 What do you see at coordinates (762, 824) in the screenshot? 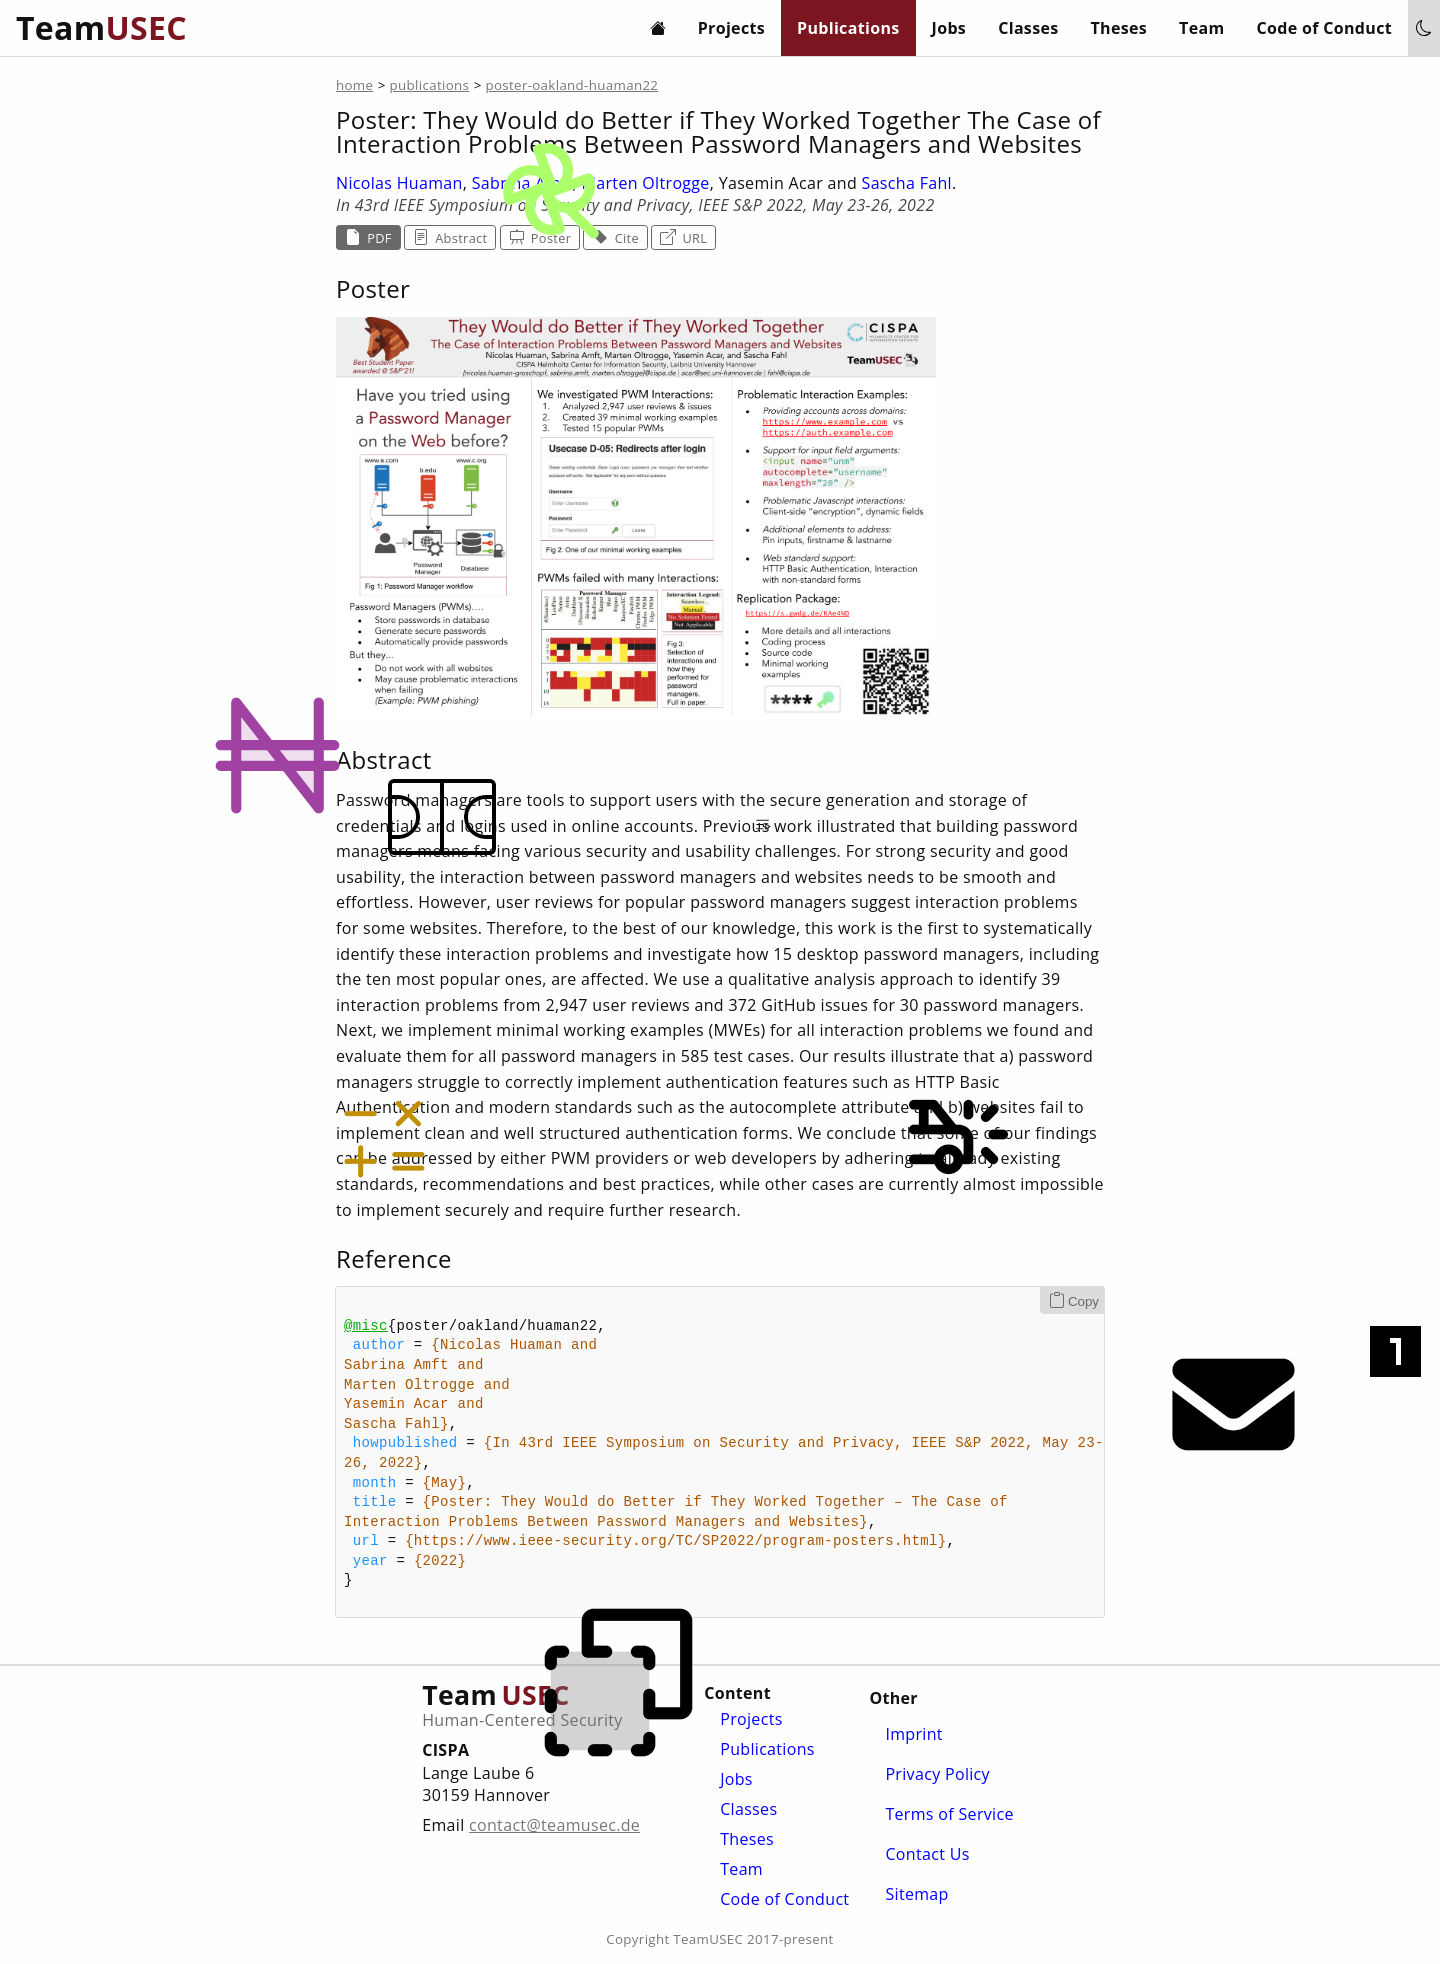
I see `view playback queue` at bounding box center [762, 824].